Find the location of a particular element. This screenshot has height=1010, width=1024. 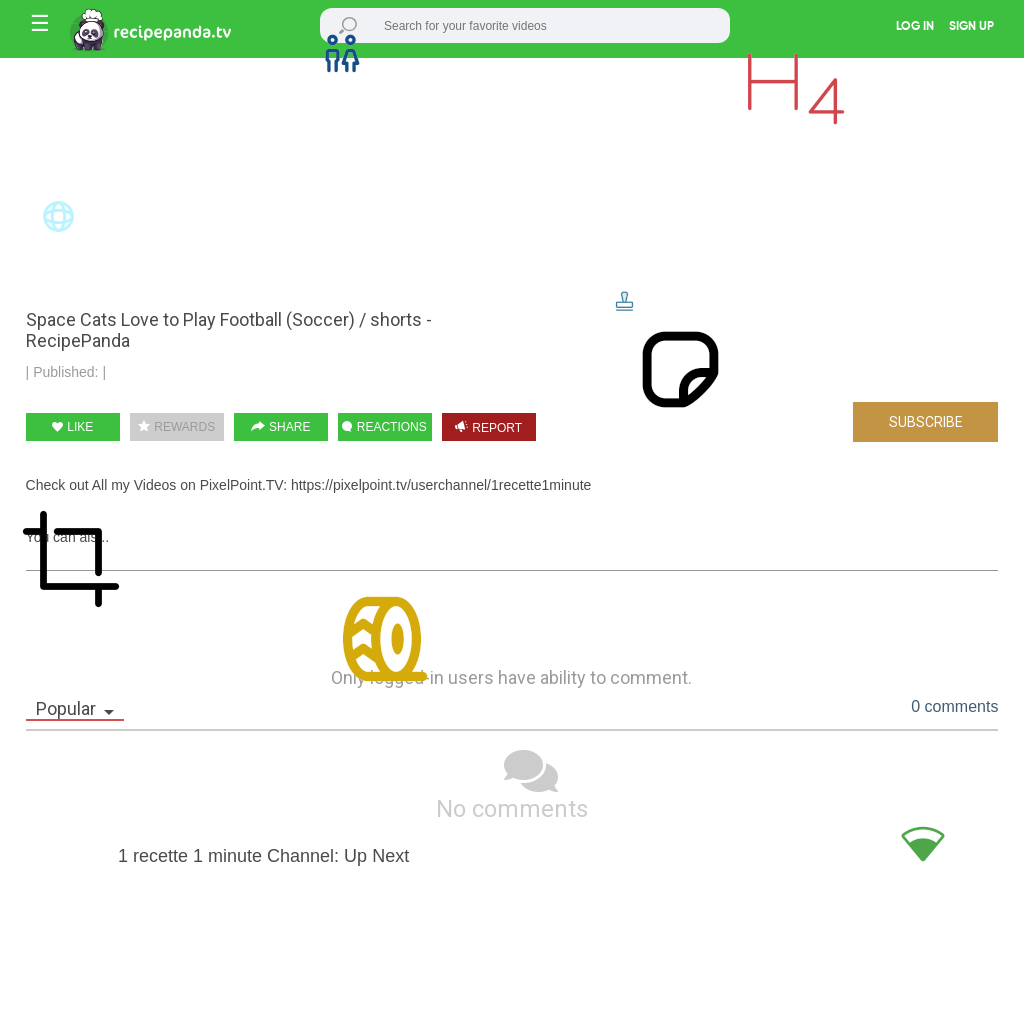

view your friends list is located at coordinates (341, 52).